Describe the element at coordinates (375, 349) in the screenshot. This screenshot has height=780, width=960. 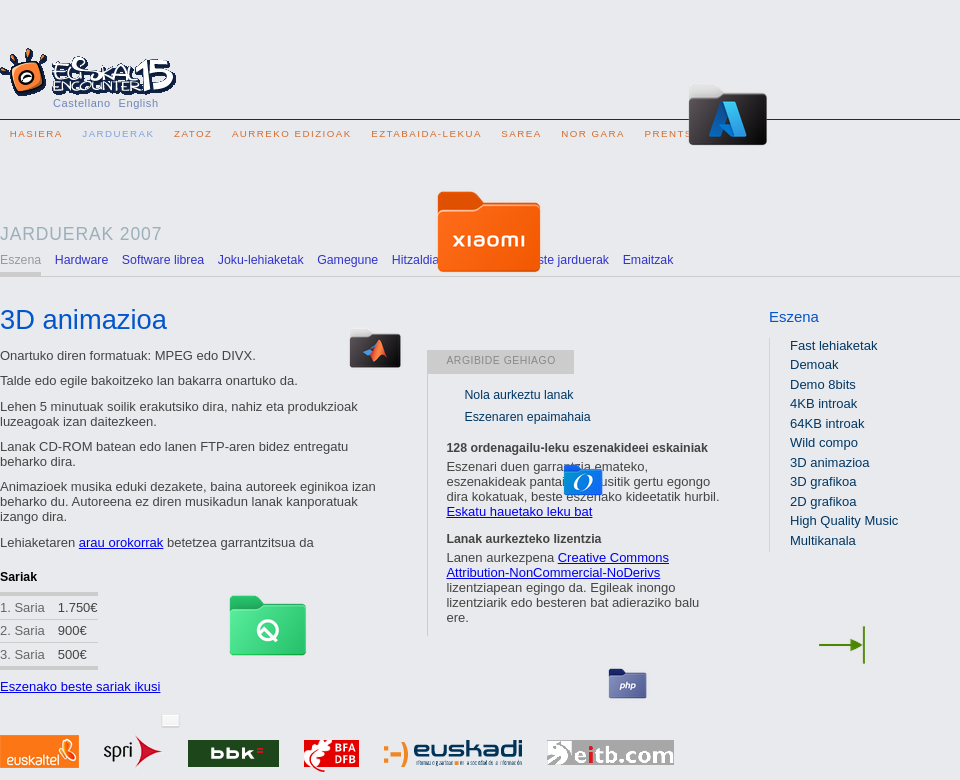
I see `open matlab project files folder` at that location.